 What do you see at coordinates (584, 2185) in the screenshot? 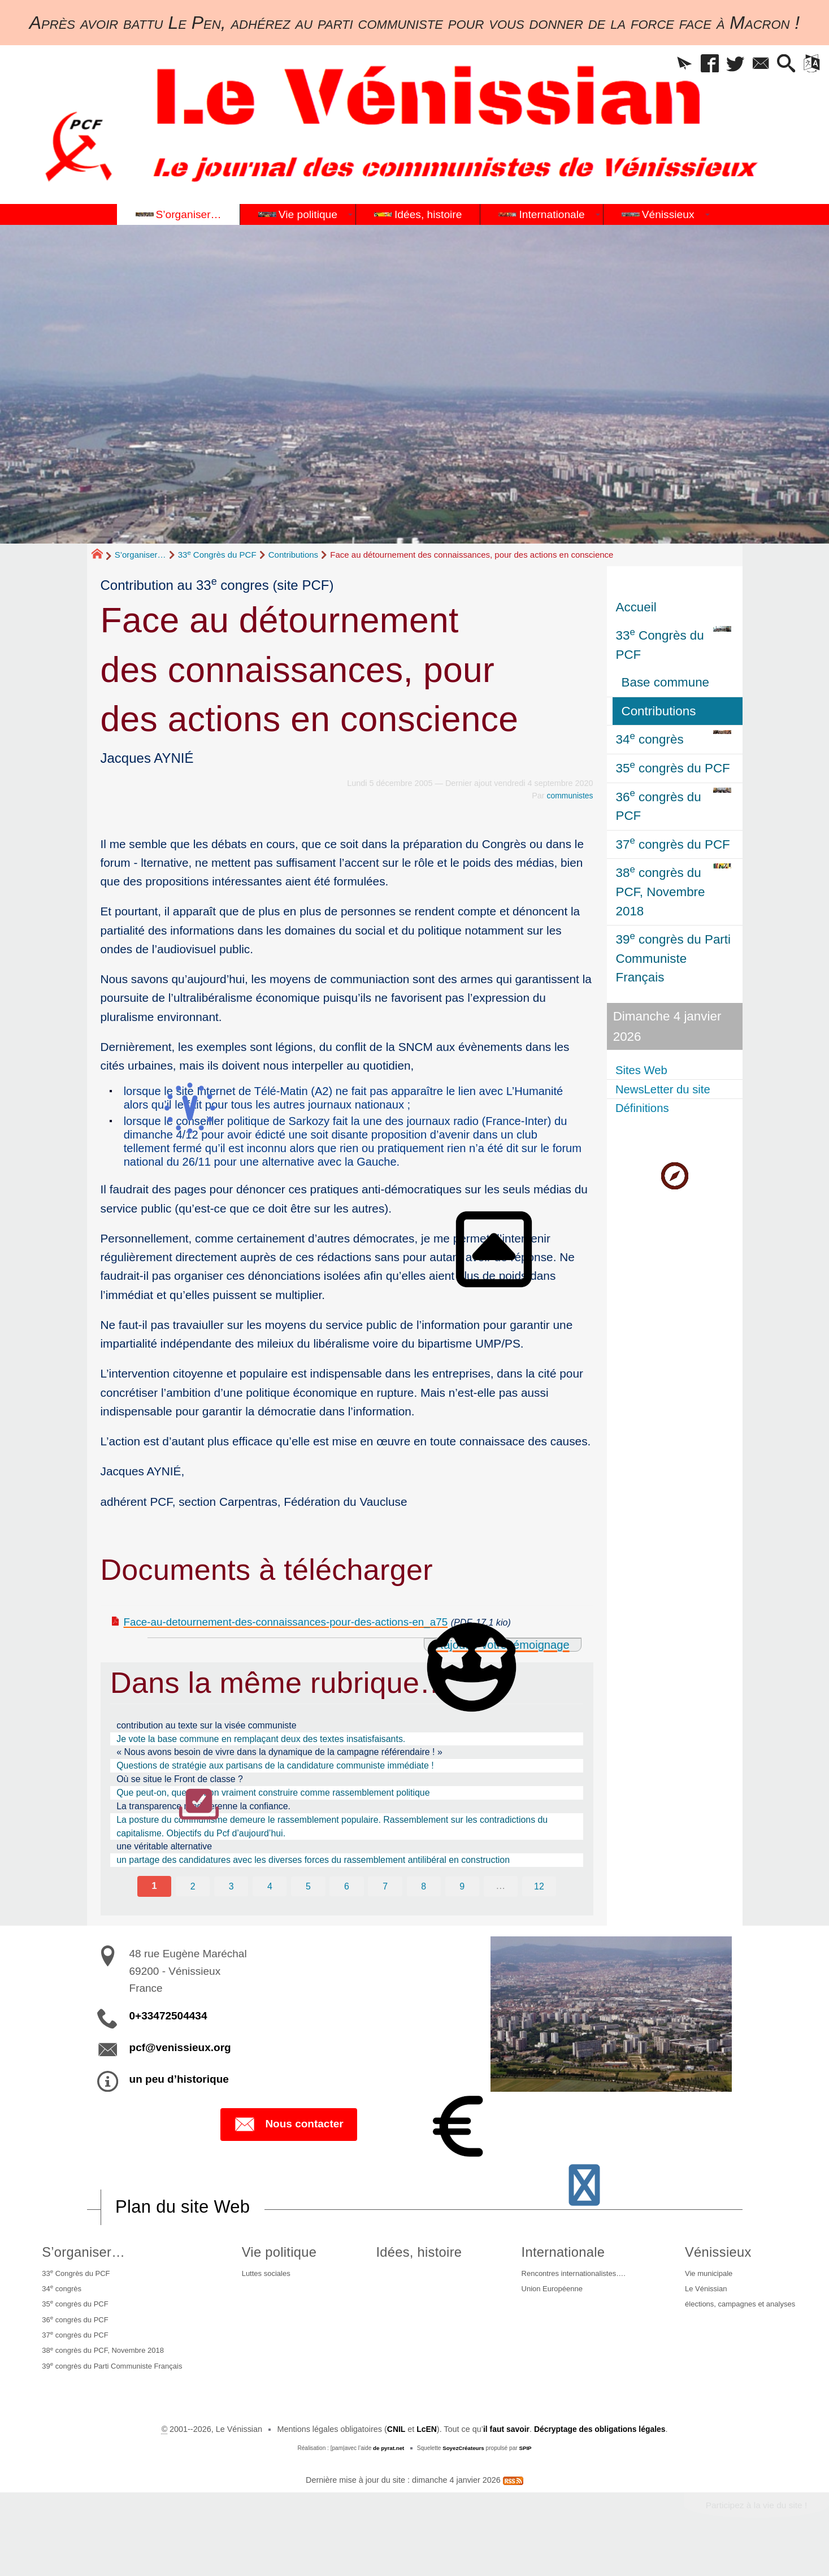
I see `indicates a missing or undefined glyph` at bounding box center [584, 2185].